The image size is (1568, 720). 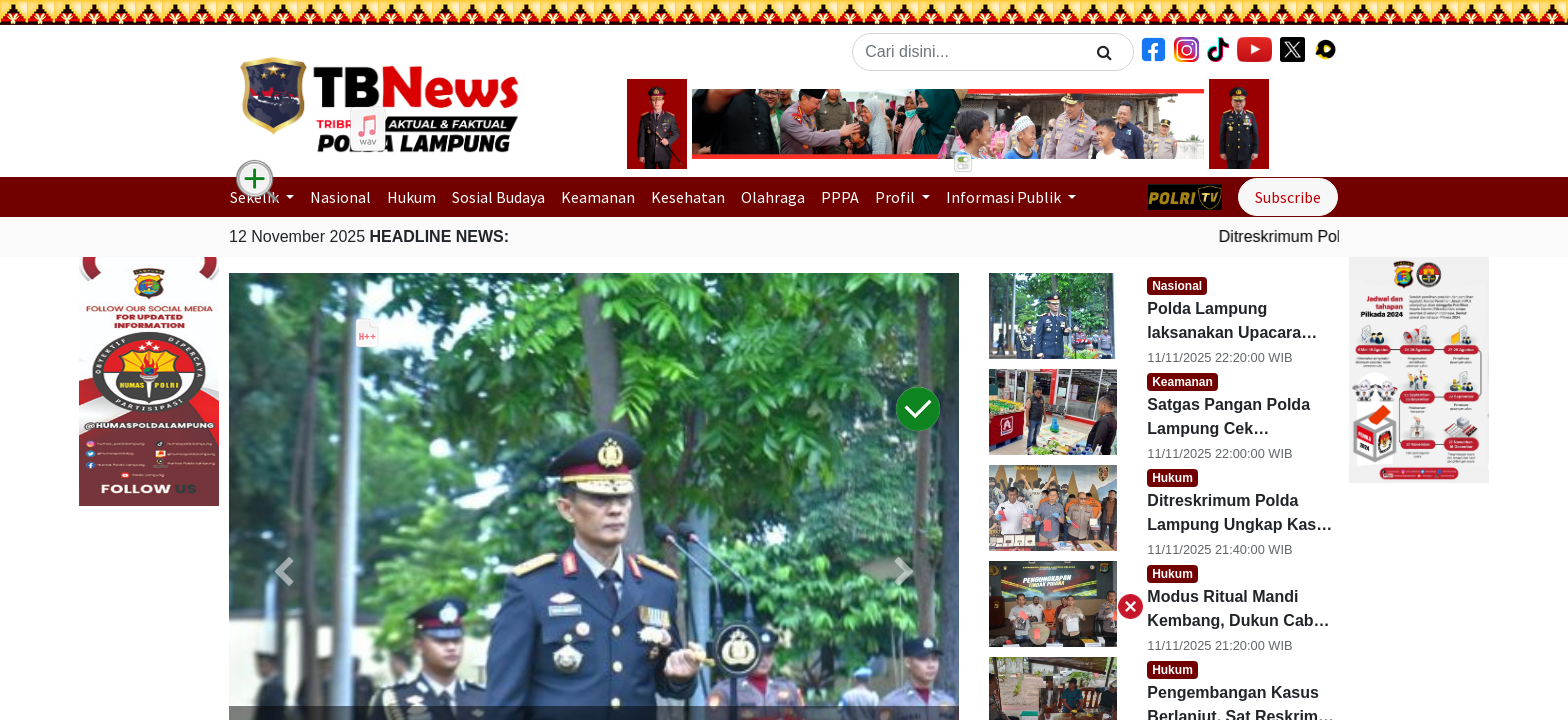 What do you see at coordinates (367, 333) in the screenshot?
I see `a c++ header file` at bounding box center [367, 333].